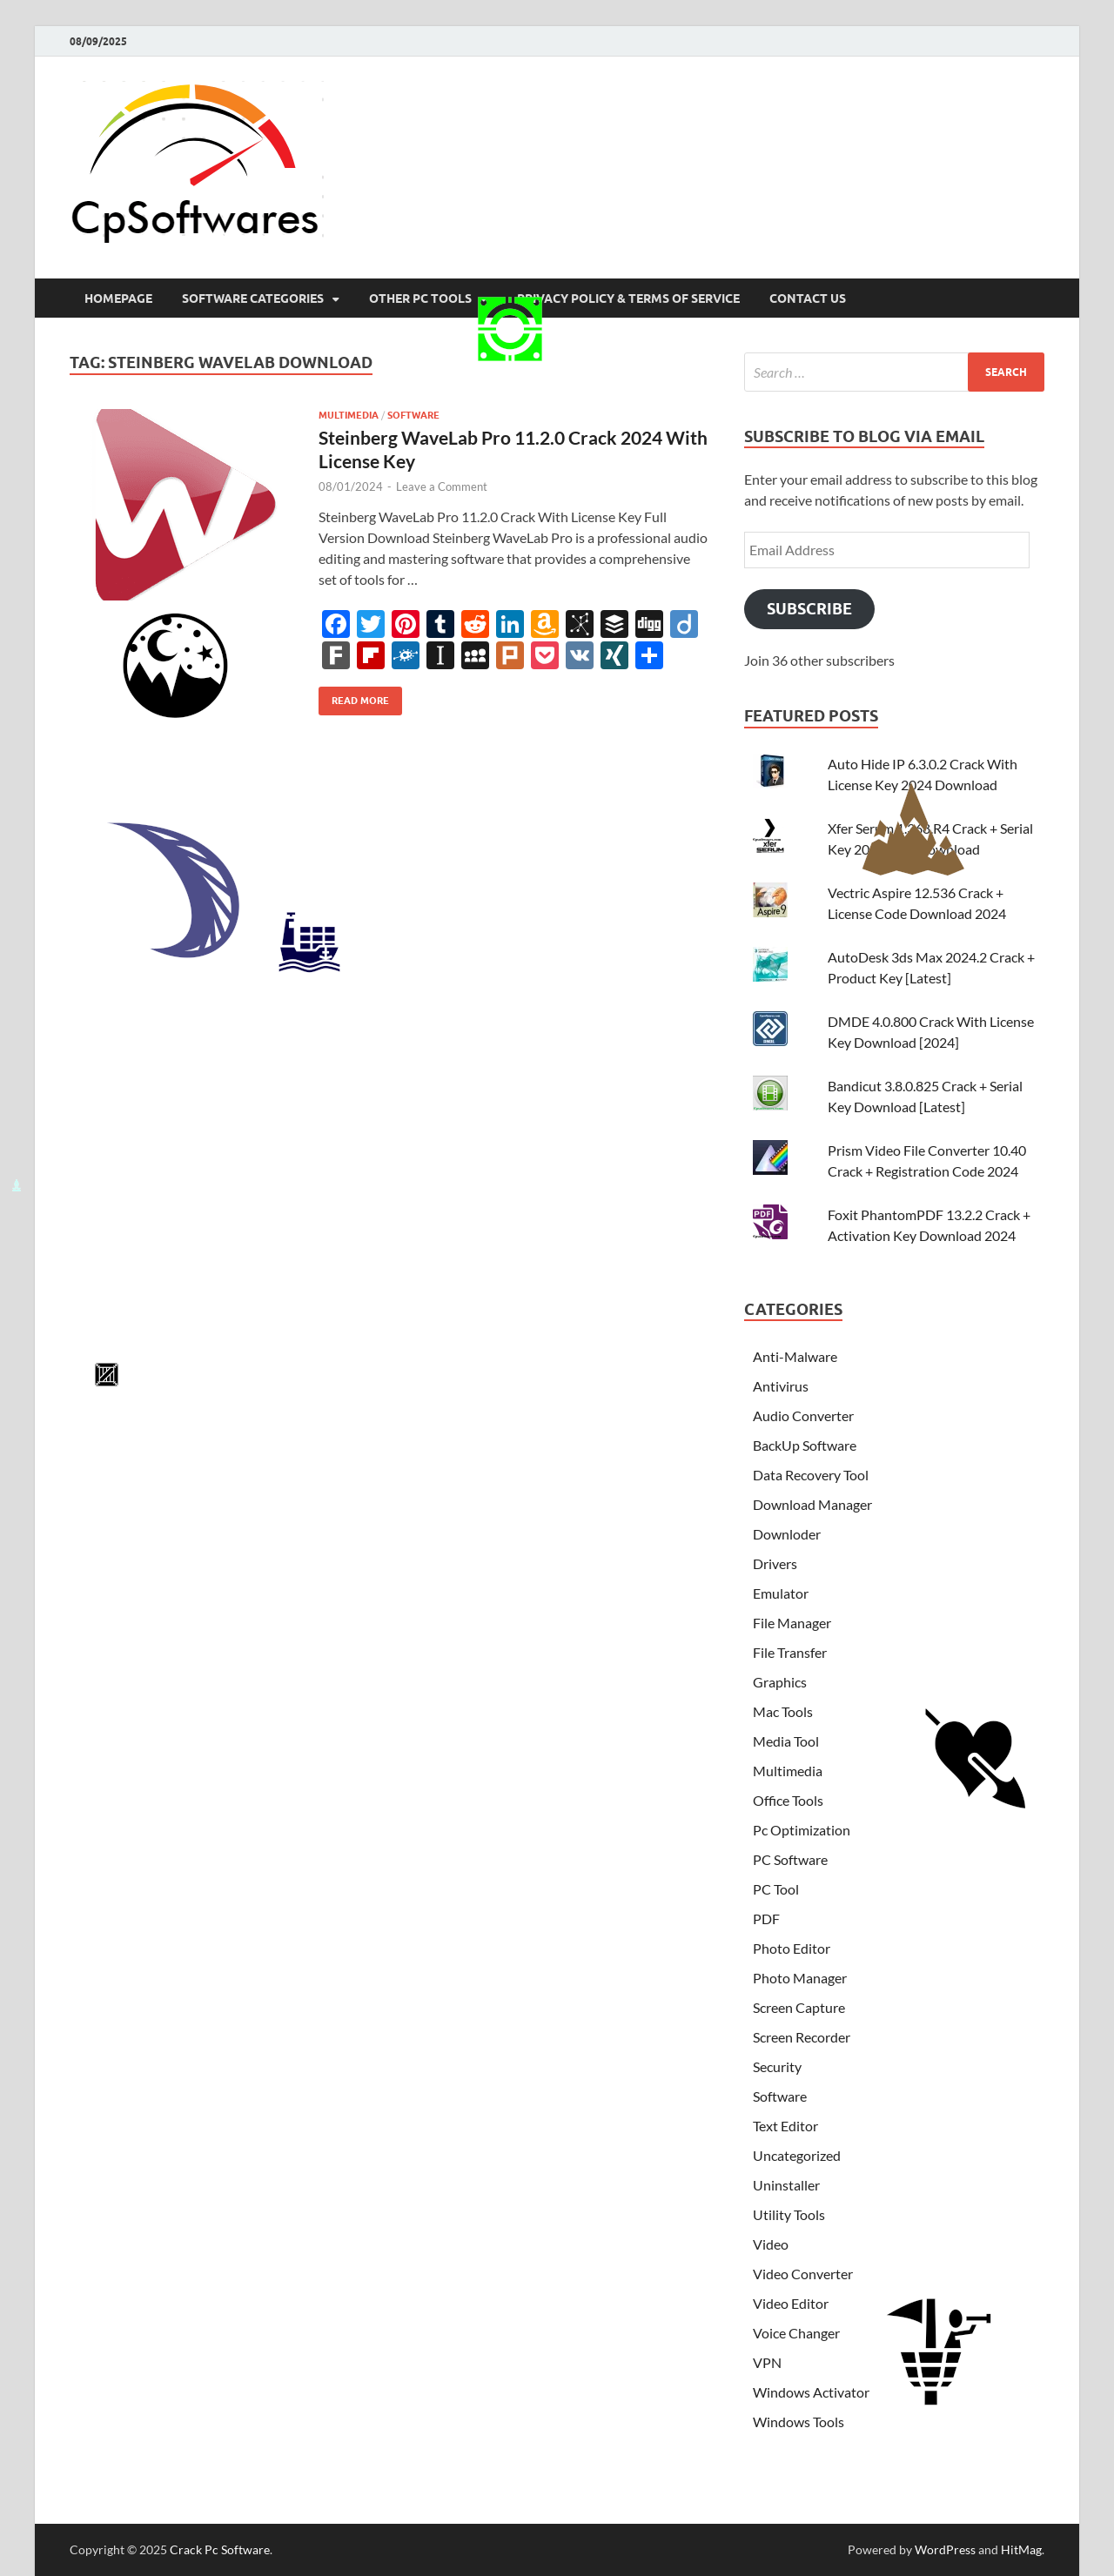 This screenshot has width=1114, height=2576. I want to click on view shipping or freight status, so click(309, 942).